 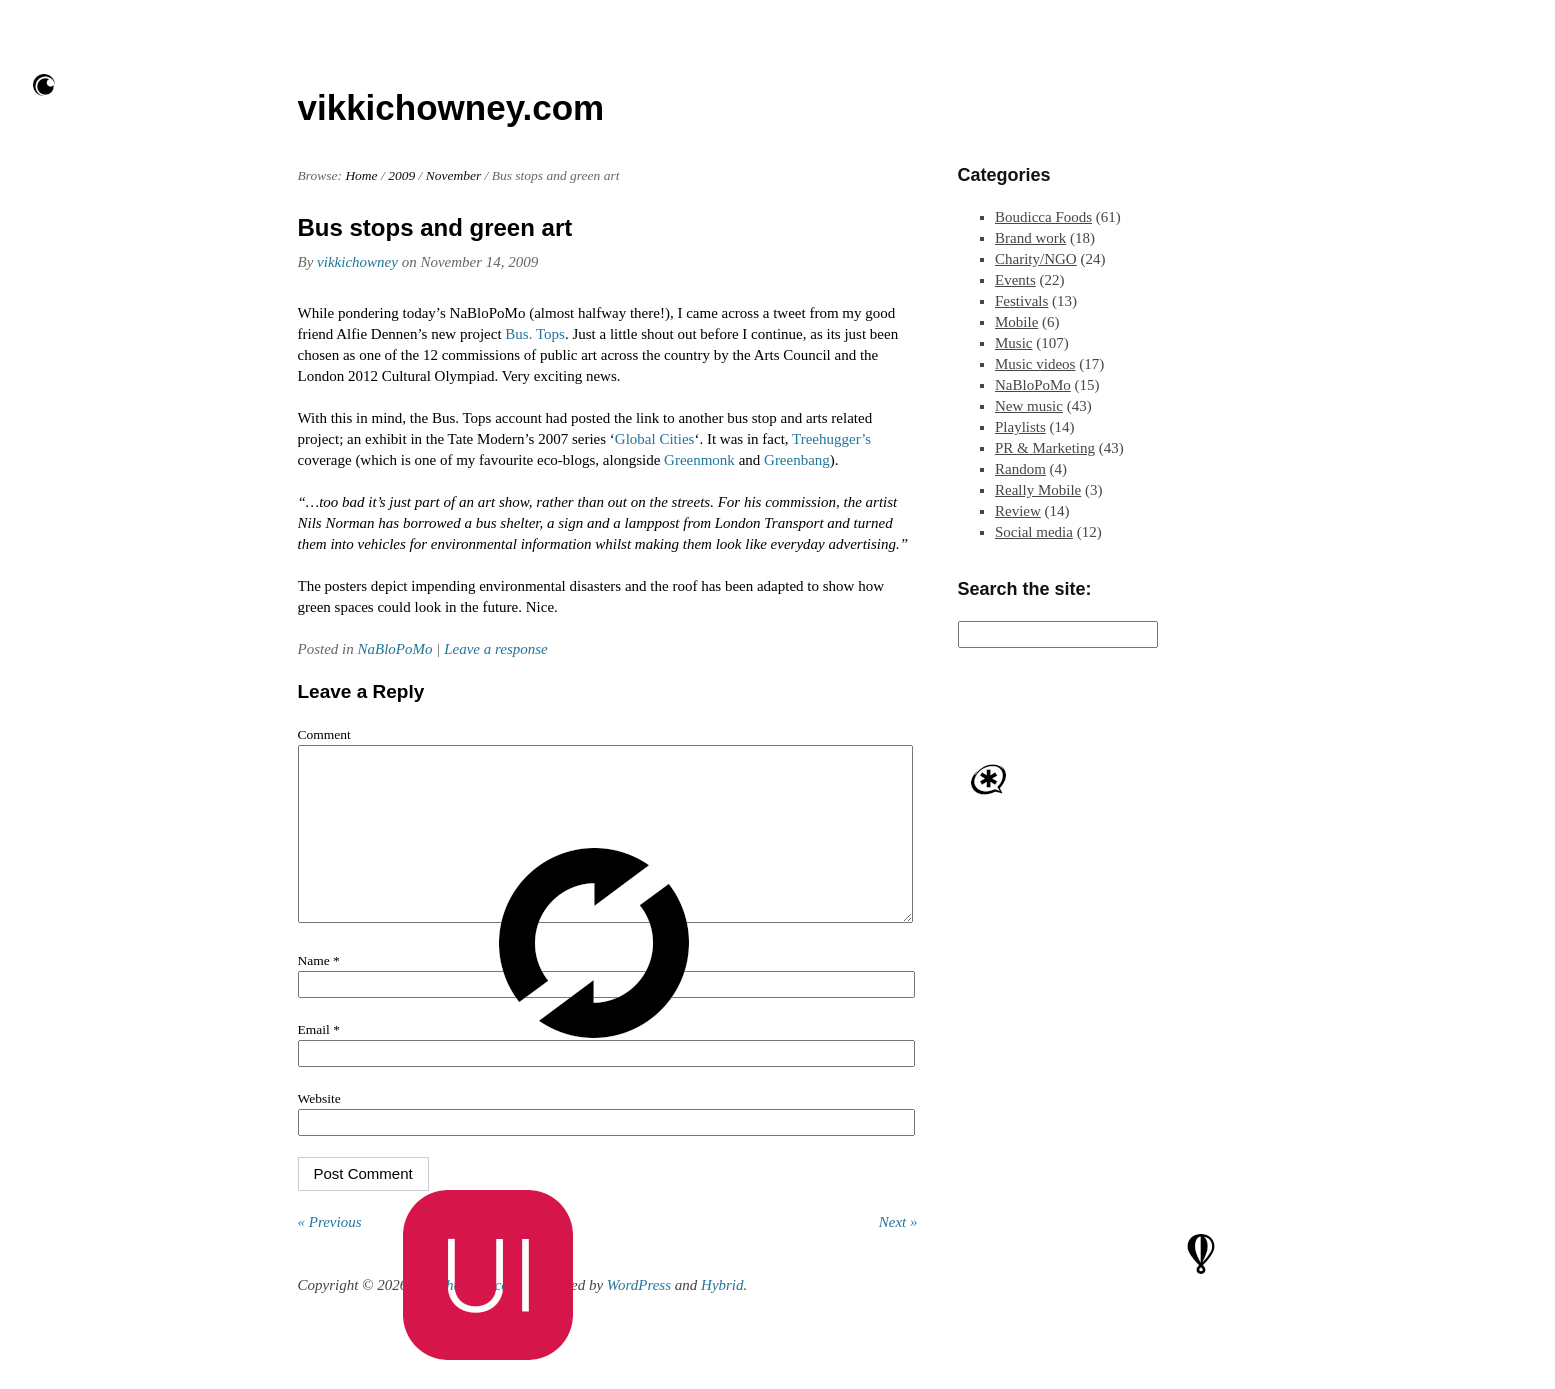 I want to click on open the Crunchyroll app, so click(x=44, y=85).